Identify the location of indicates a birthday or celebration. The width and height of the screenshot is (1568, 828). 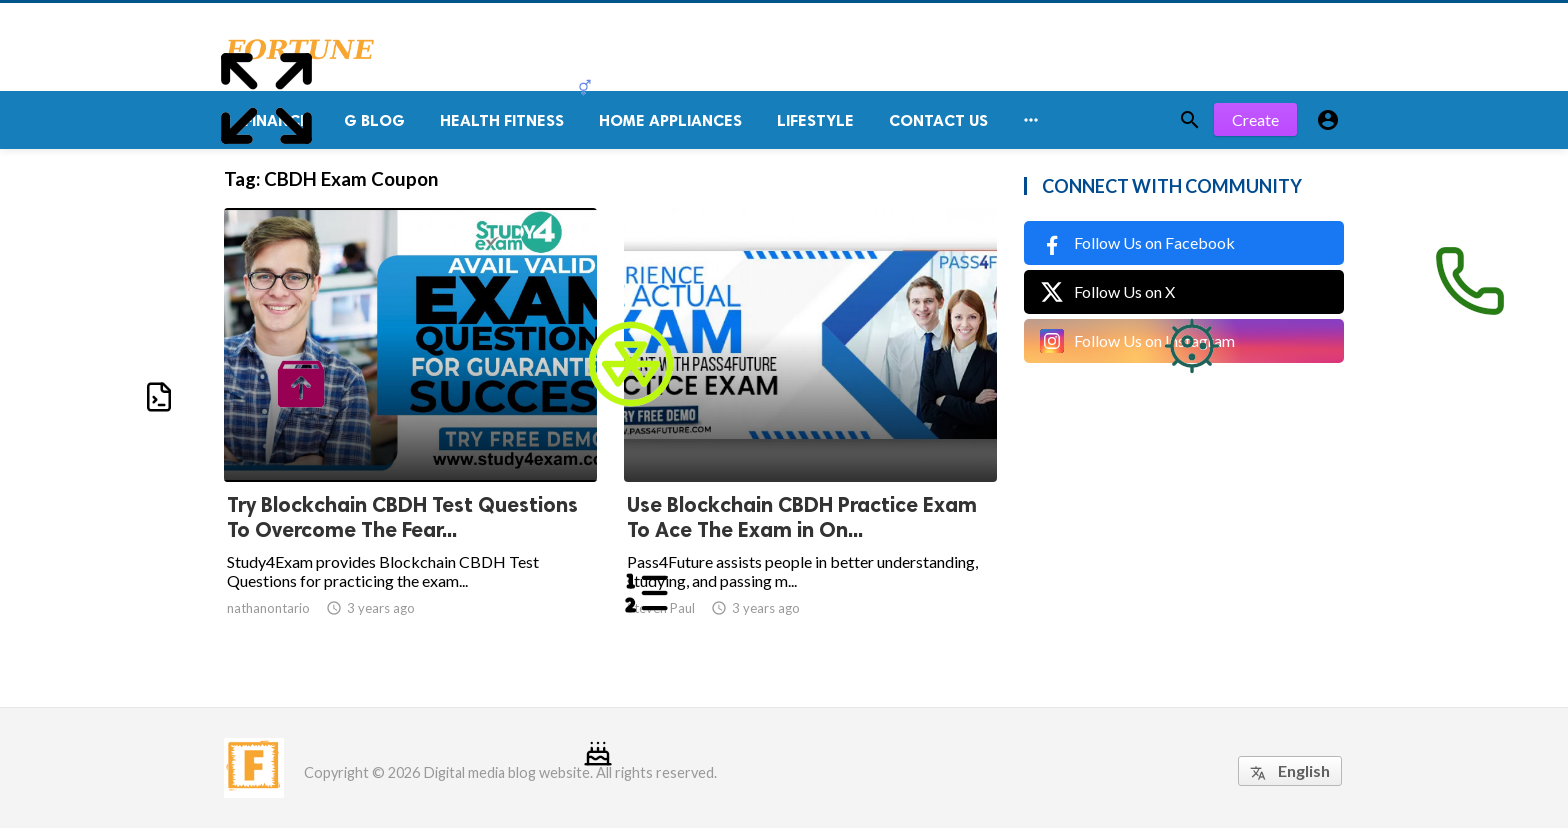
(598, 753).